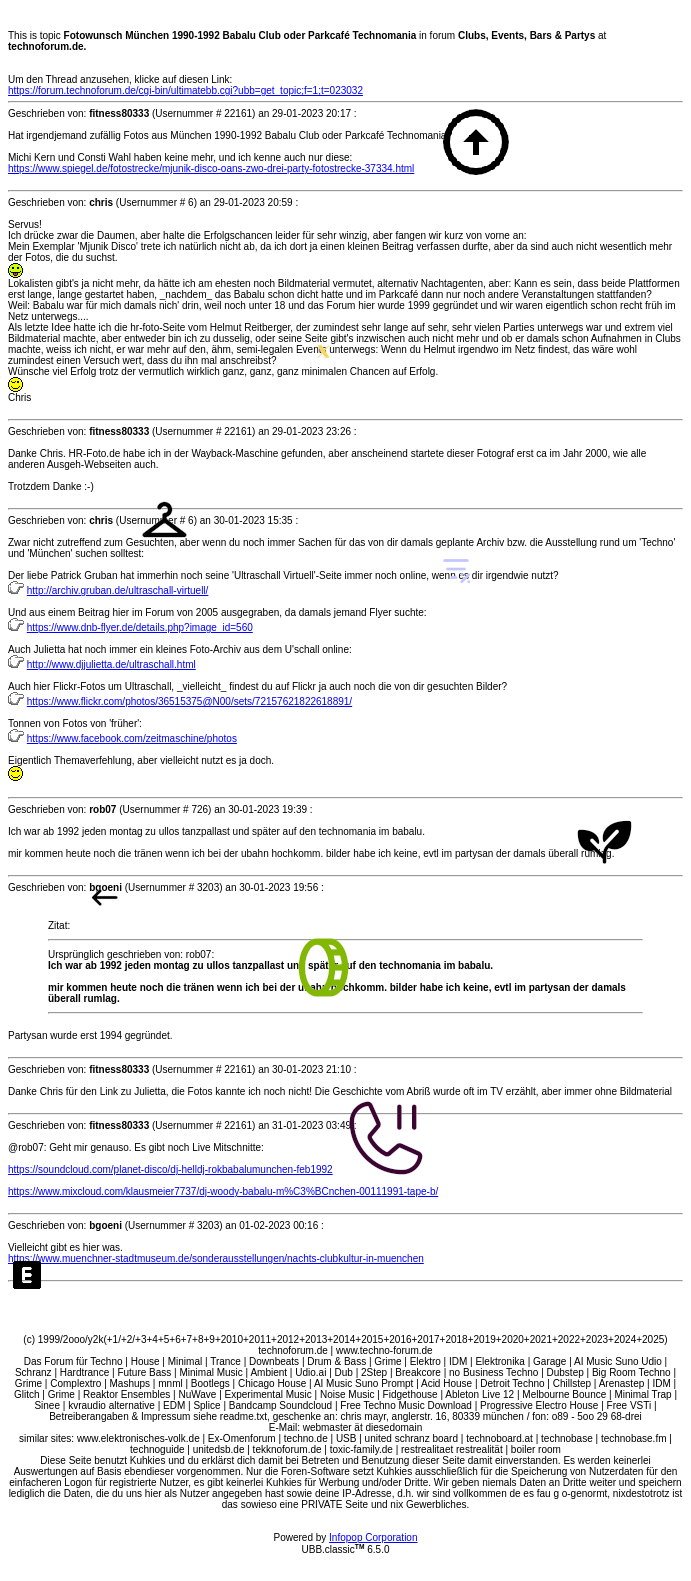 This screenshot has height=1581, width=691. Describe the element at coordinates (323, 967) in the screenshot. I see `view your coin balance or currency` at that location.